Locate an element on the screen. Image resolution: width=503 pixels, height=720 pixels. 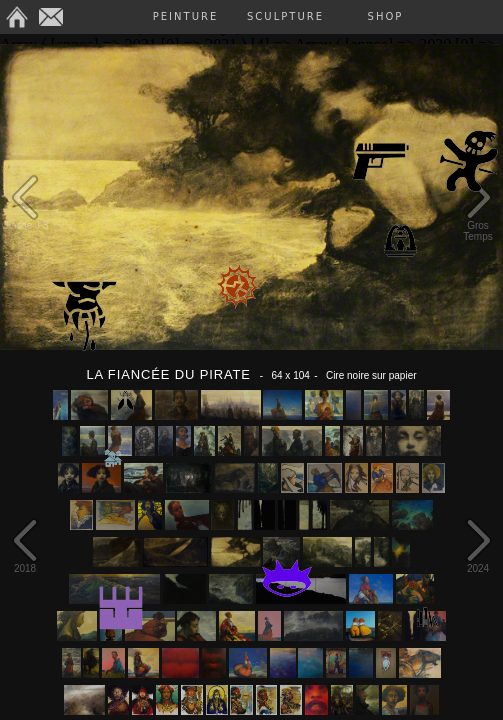
indicates a ceiling hazard or obstacle in gameplay is located at coordinates (84, 316).